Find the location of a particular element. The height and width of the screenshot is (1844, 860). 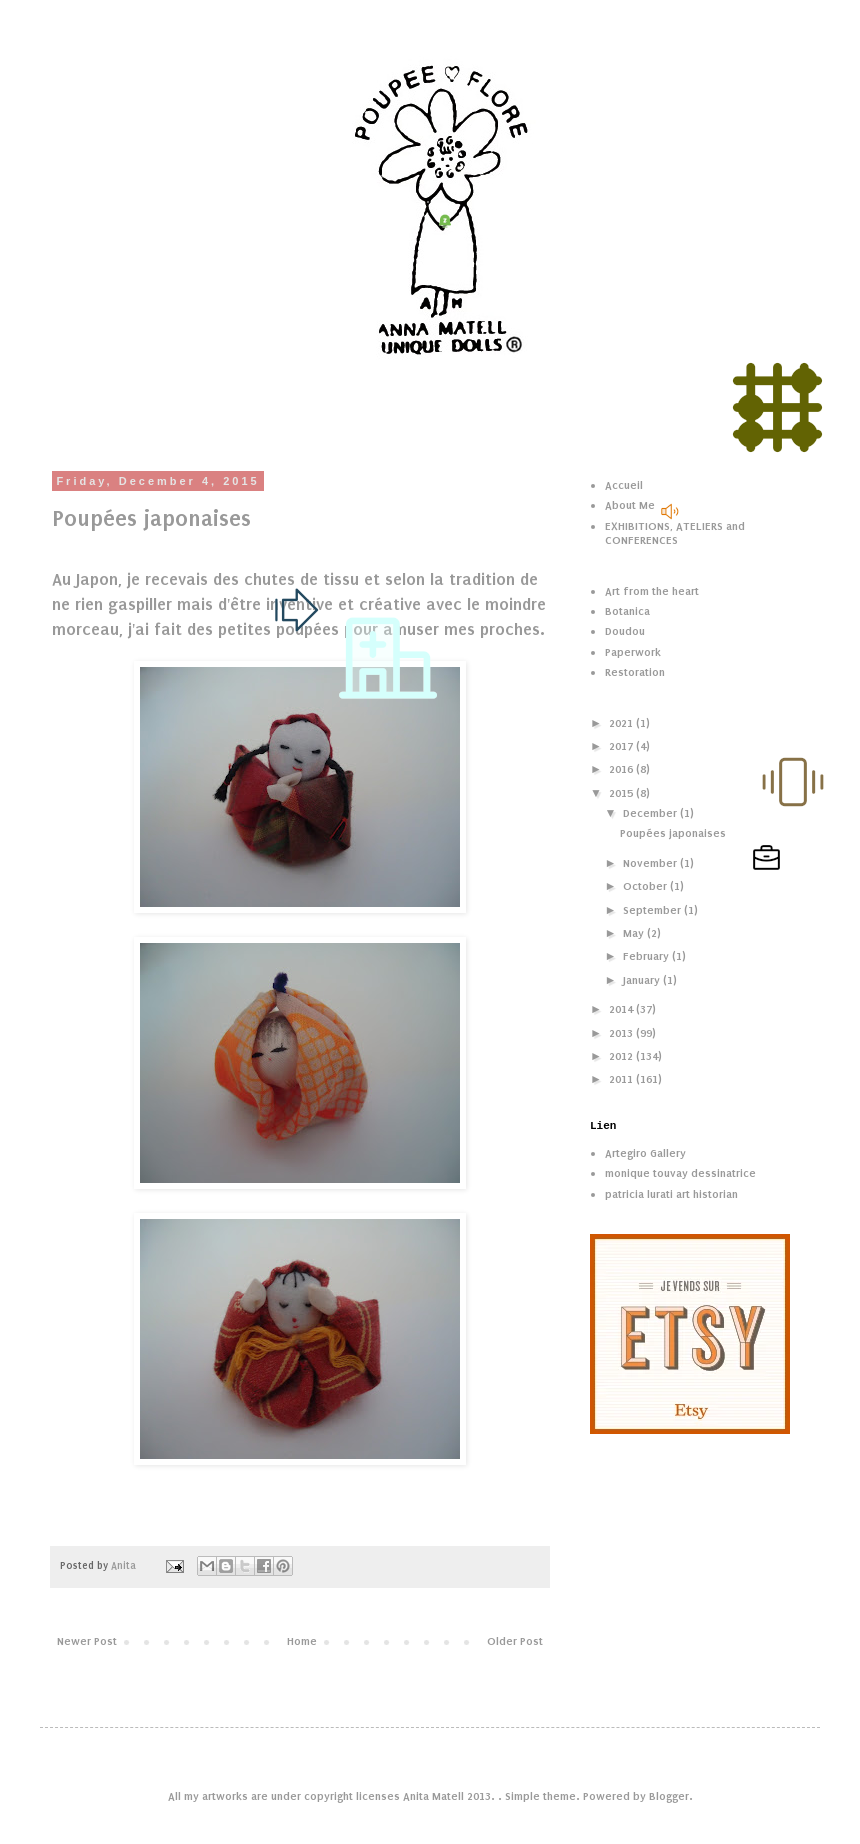

mute notifications or enable do not disturb mode is located at coordinates (445, 221).